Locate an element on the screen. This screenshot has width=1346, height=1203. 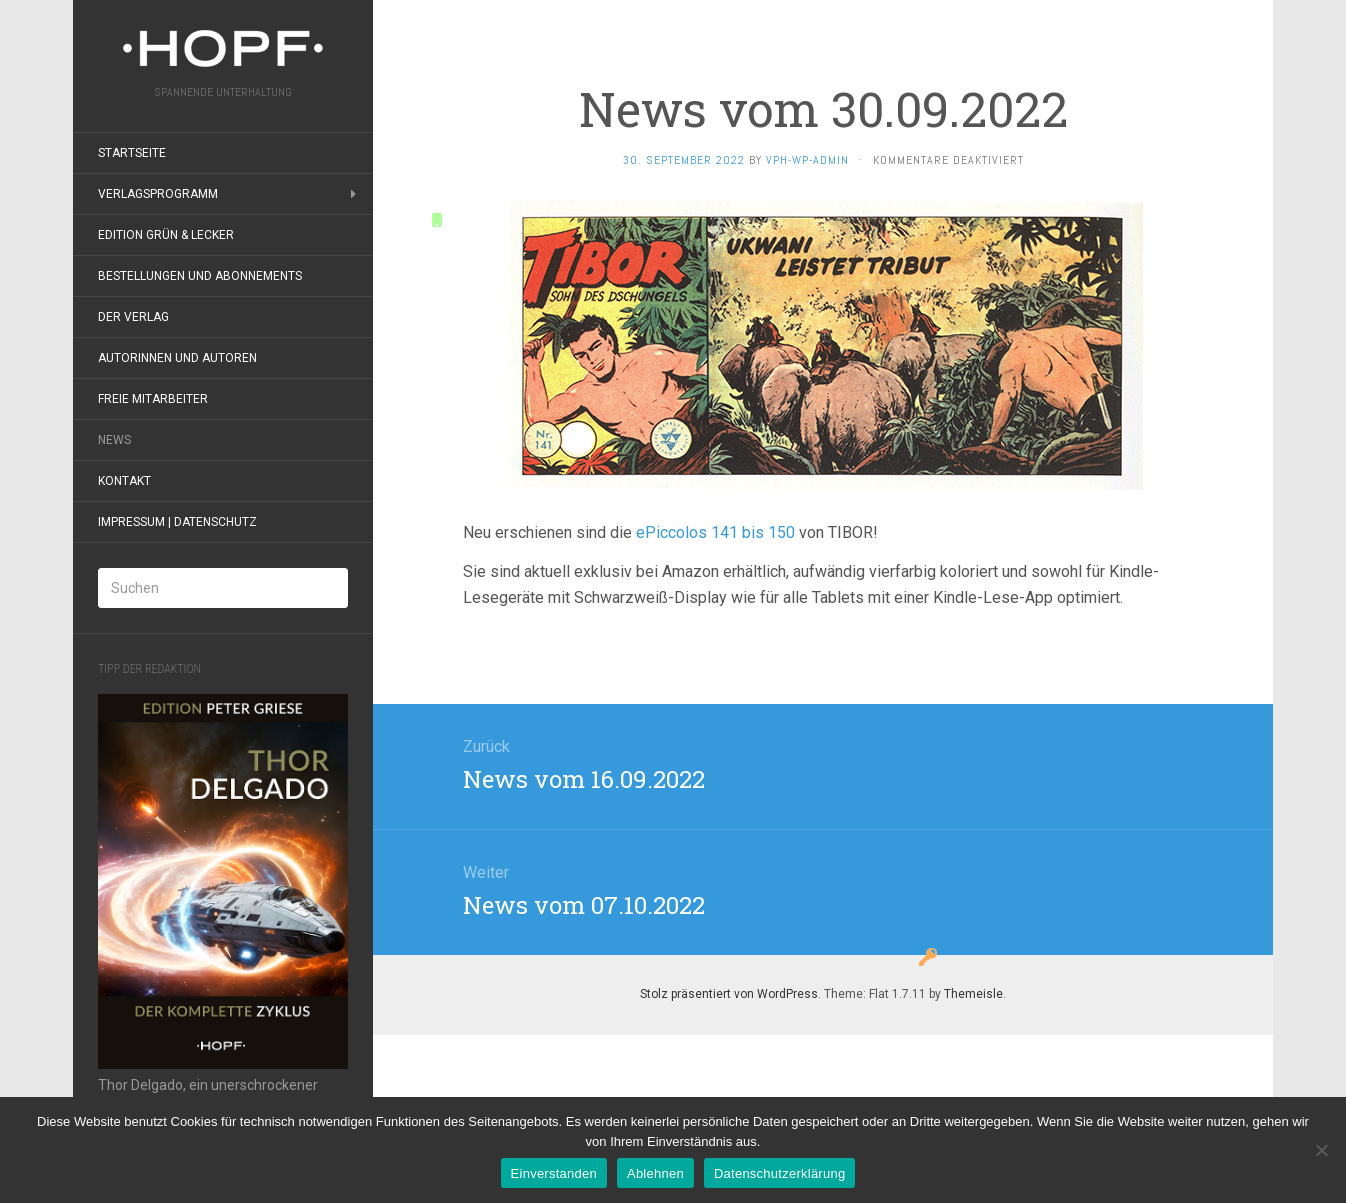
access security or login settings is located at coordinates (928, 957).